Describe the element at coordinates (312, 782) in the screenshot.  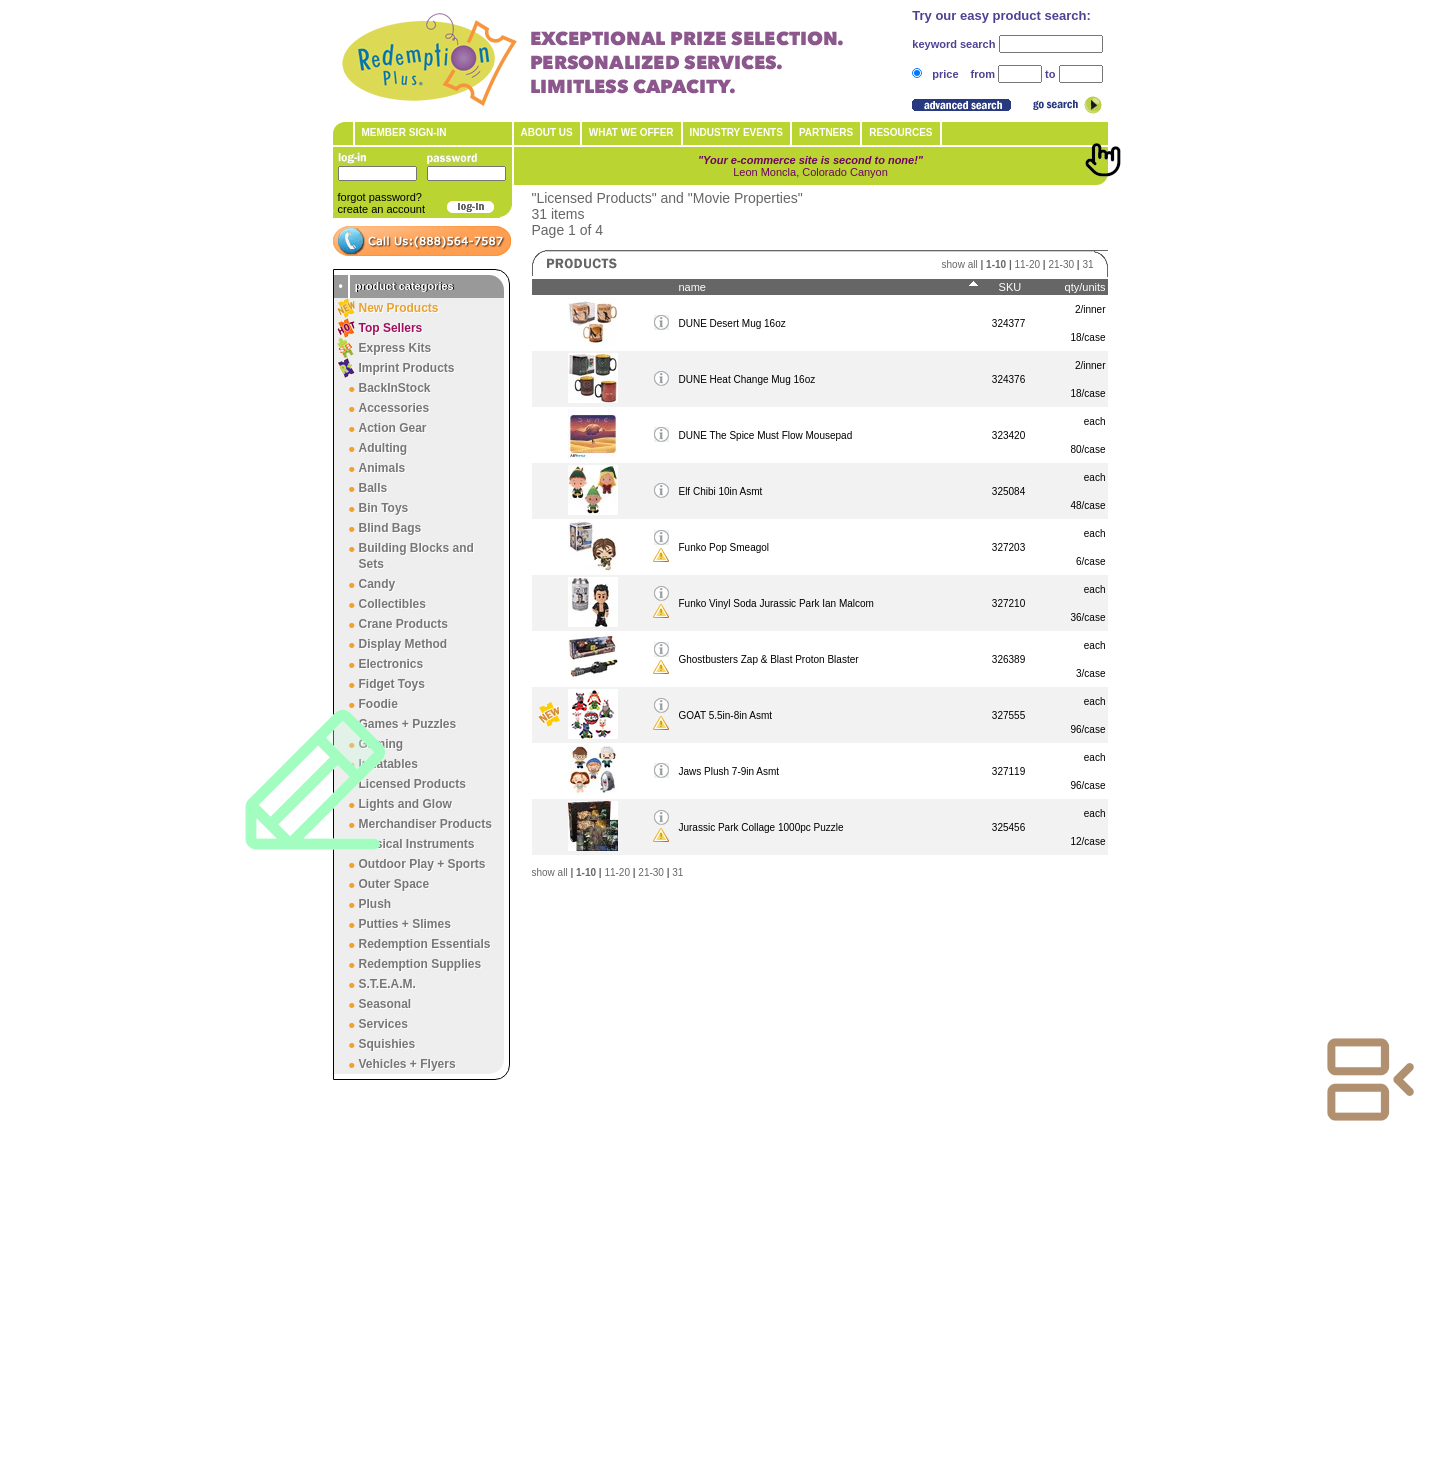
I see `edit text or content` at that location.